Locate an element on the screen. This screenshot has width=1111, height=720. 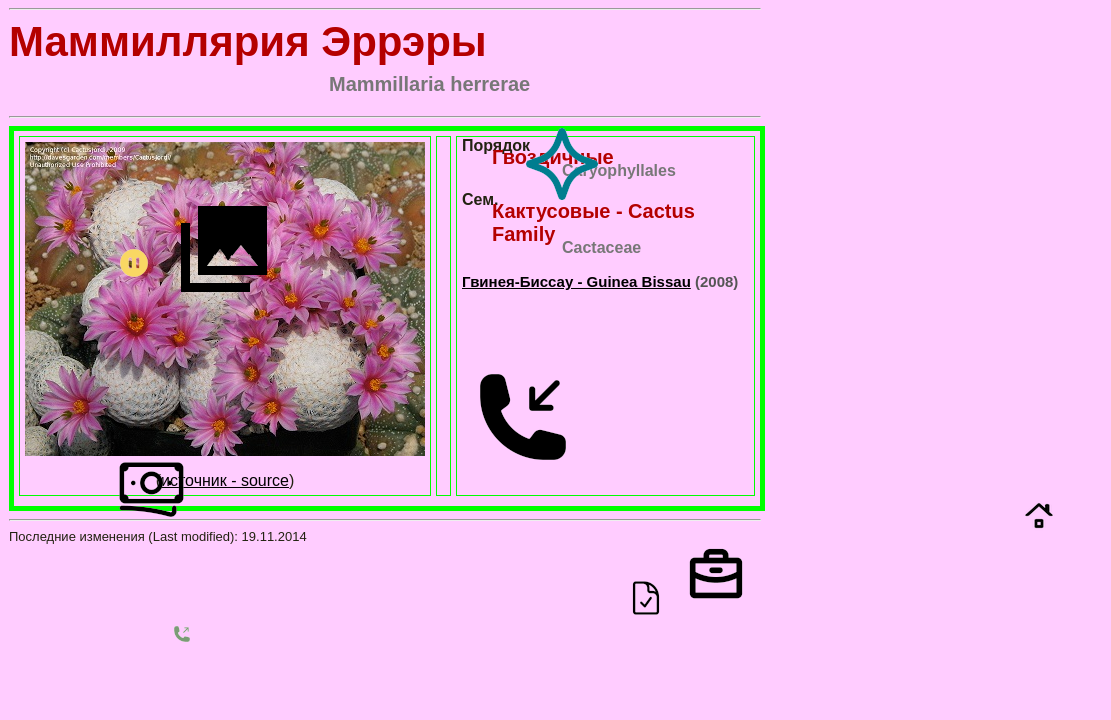
view your account balance is located at coordinates (151, 487).